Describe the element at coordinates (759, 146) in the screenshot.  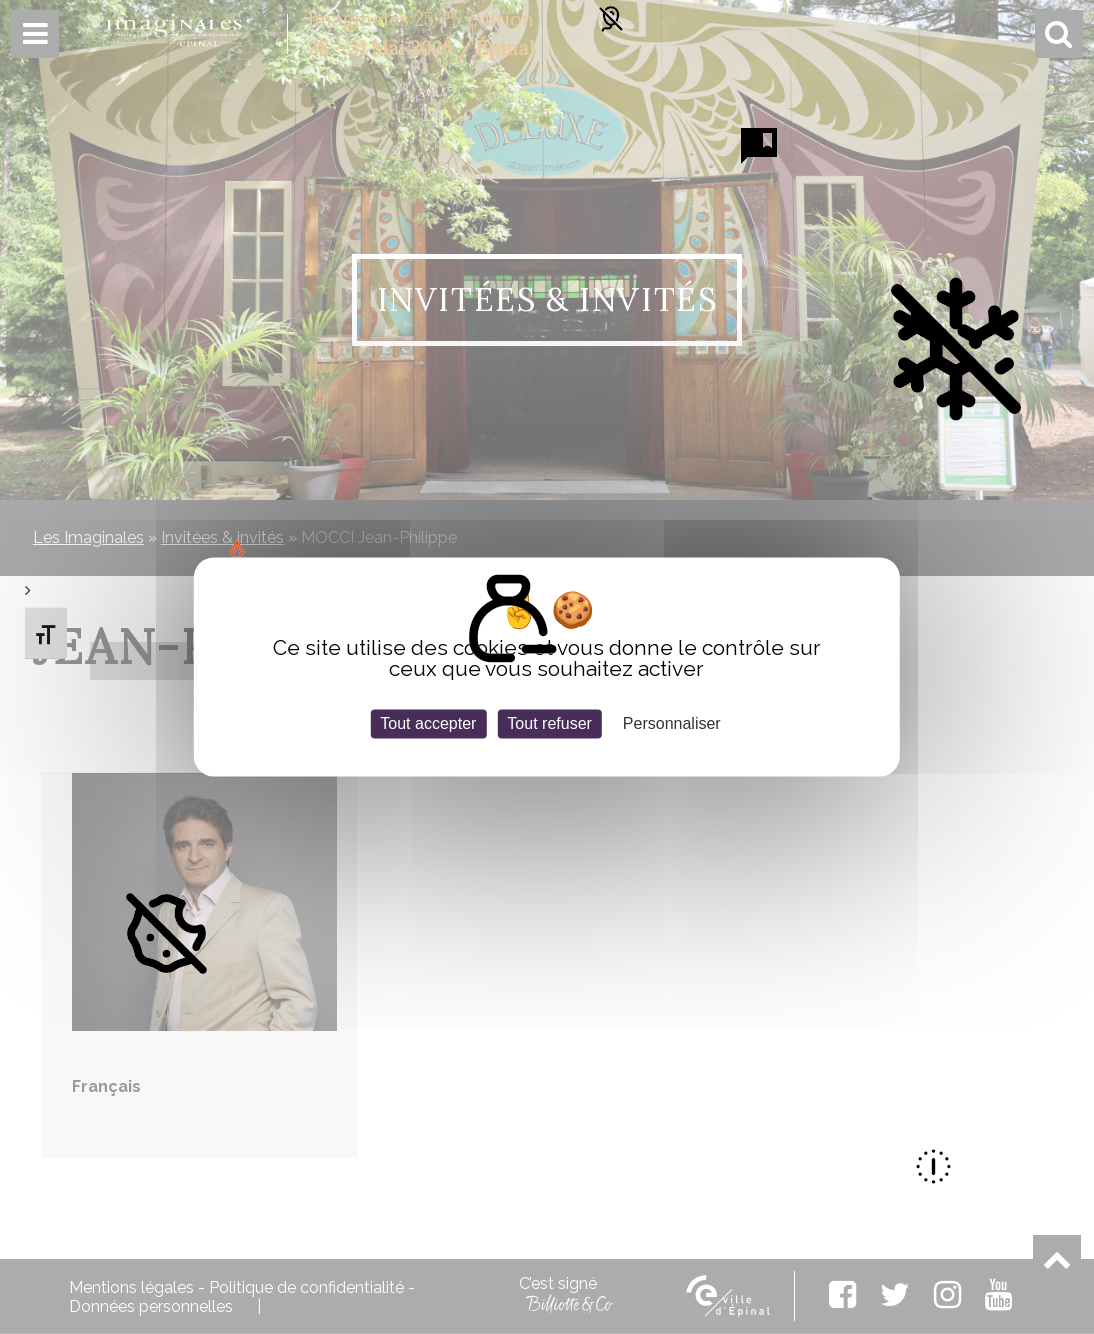
I see `access saved comments or notes` at that location.